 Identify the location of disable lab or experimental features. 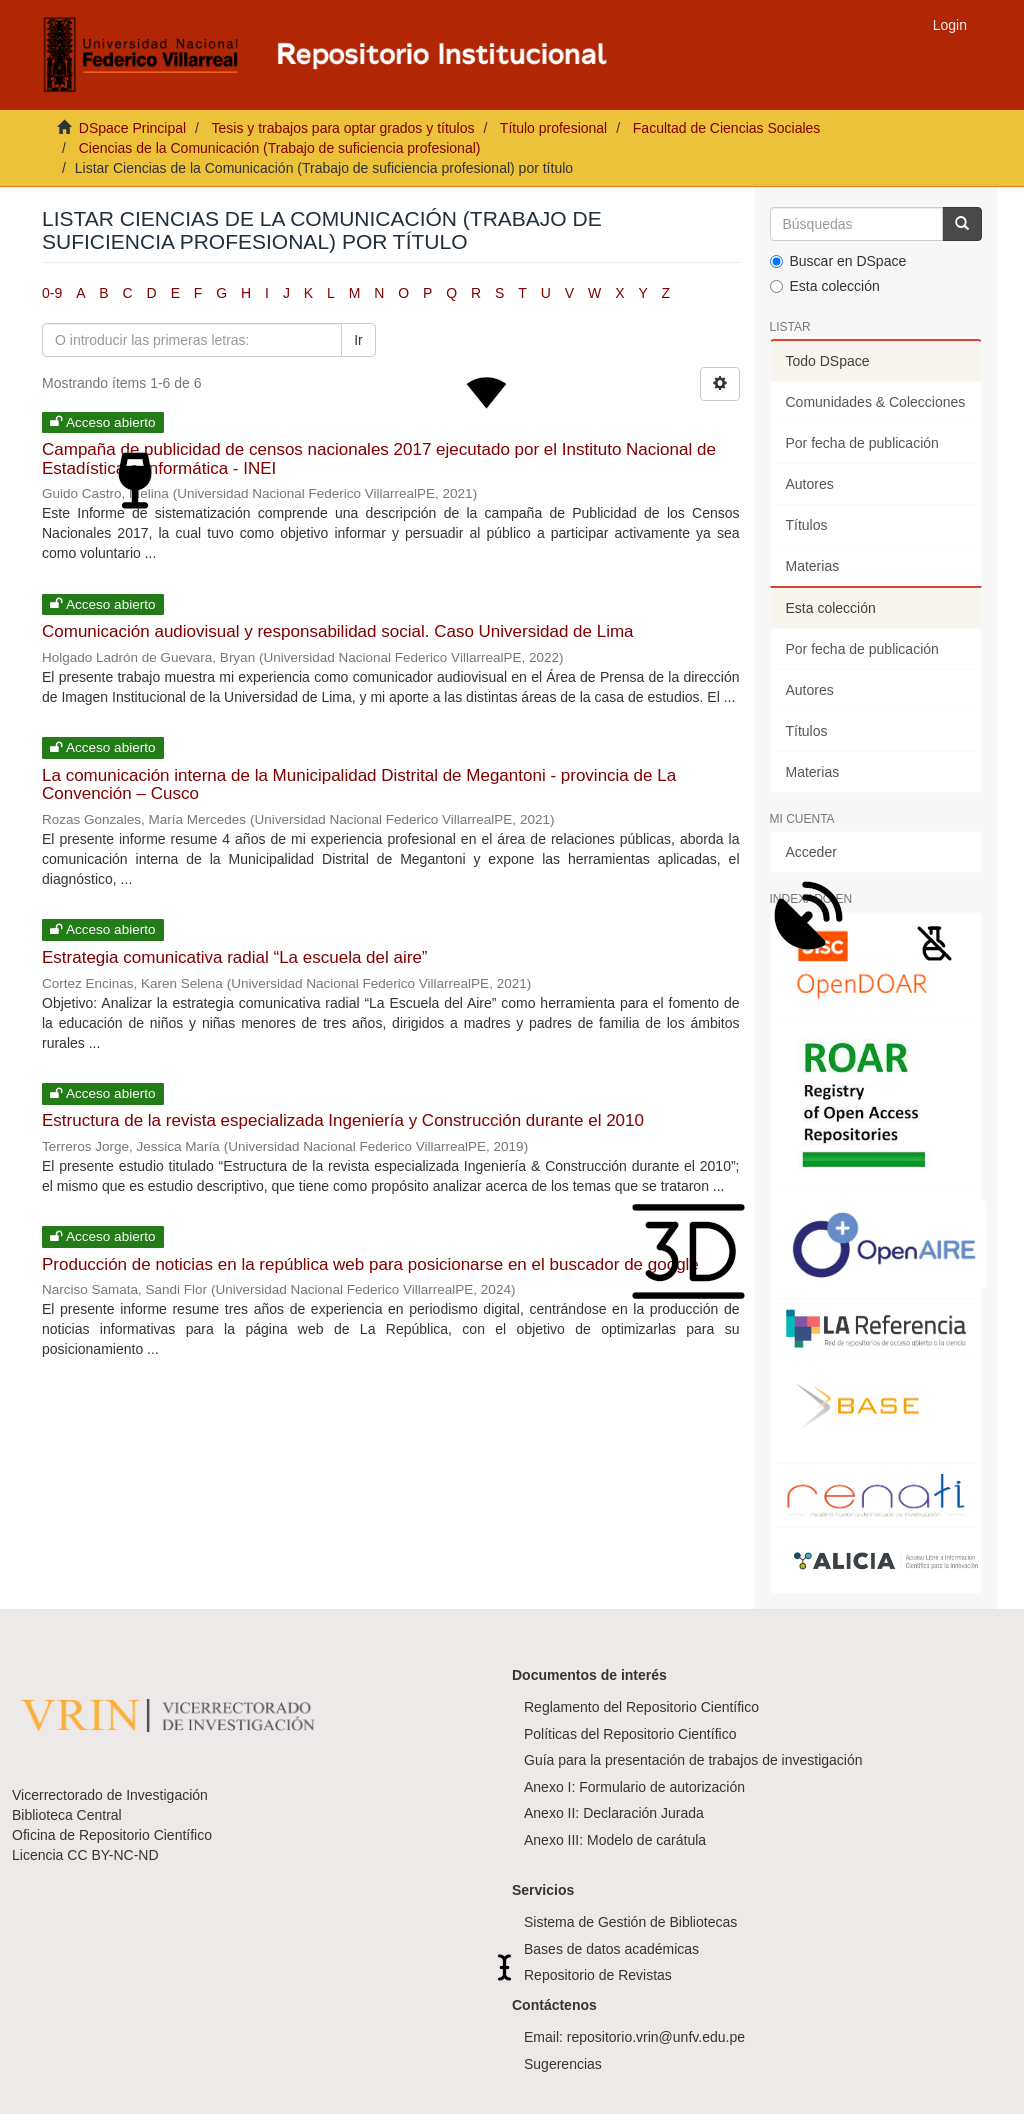
(934, 943).